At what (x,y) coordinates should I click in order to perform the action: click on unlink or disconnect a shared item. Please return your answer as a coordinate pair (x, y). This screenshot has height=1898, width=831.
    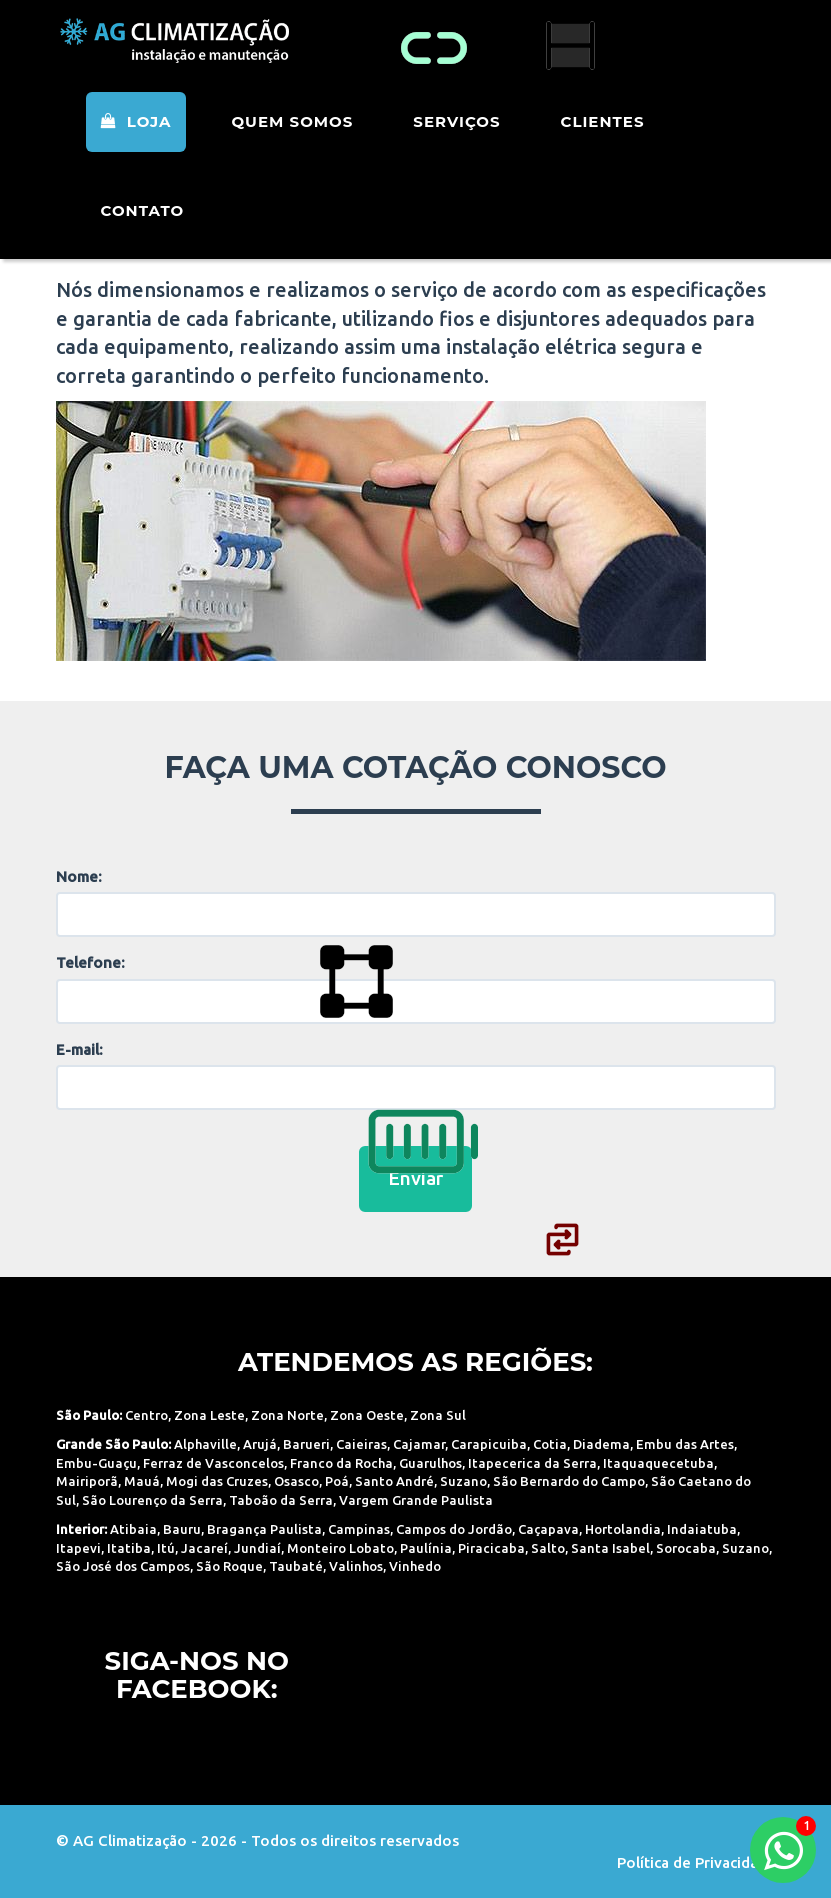
    Looking at the image, I should click on (434, 48).